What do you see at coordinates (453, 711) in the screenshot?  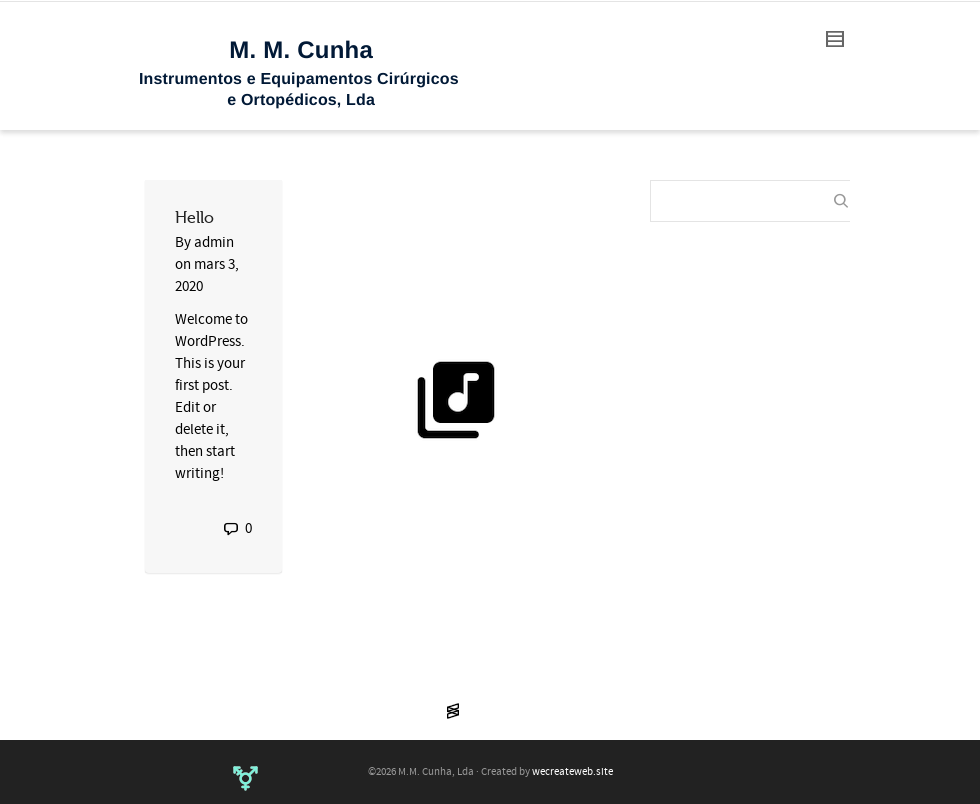 I see `open sublime text editor` at bounding box center [453, 711].